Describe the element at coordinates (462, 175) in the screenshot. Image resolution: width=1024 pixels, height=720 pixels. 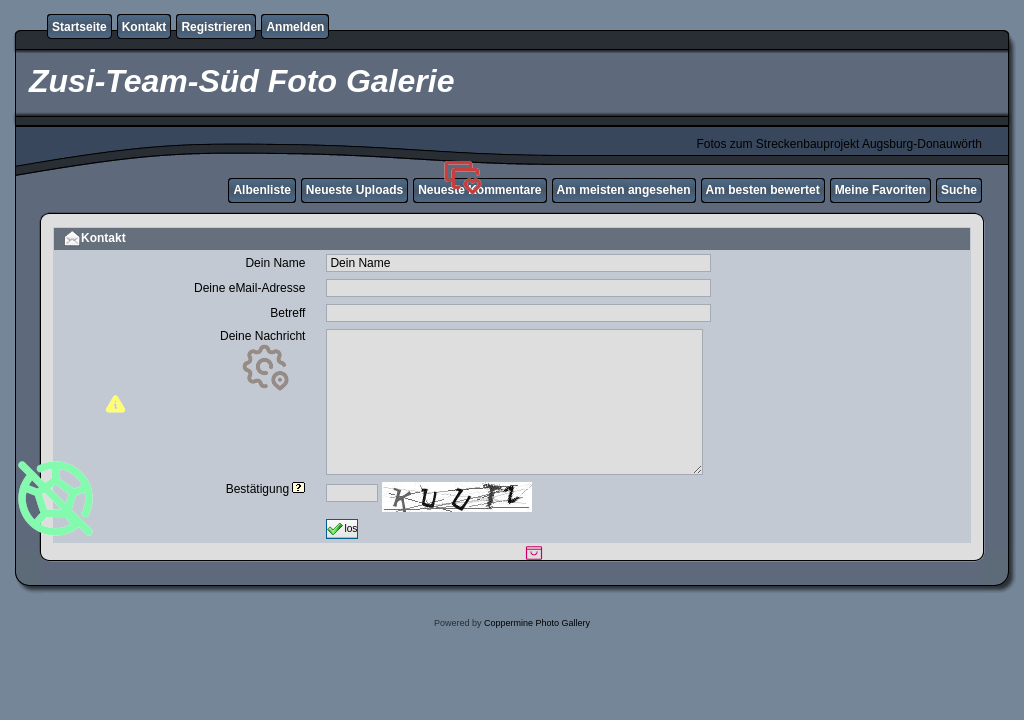
I see `donate or send money to a cause you love` at that location.